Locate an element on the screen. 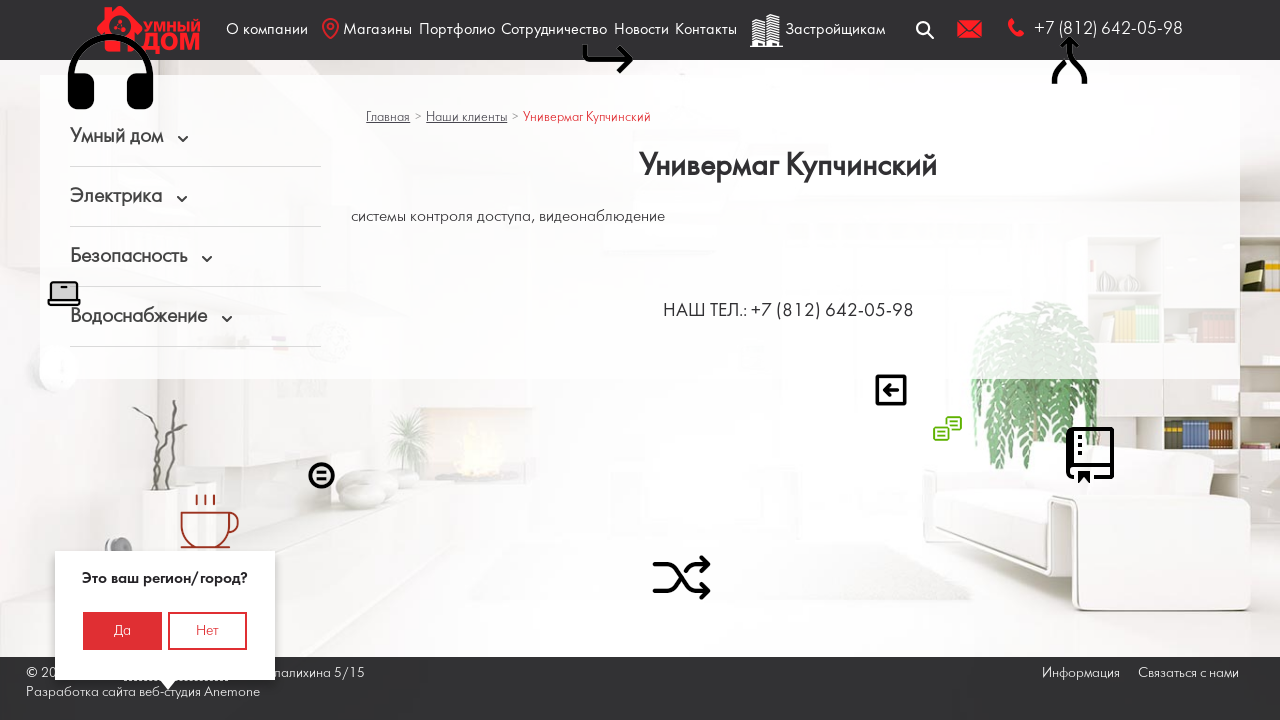 Image resolution: width=1280 pixels, height=720 pixels. go back to the previous screen is located at coordinates (891, 390).